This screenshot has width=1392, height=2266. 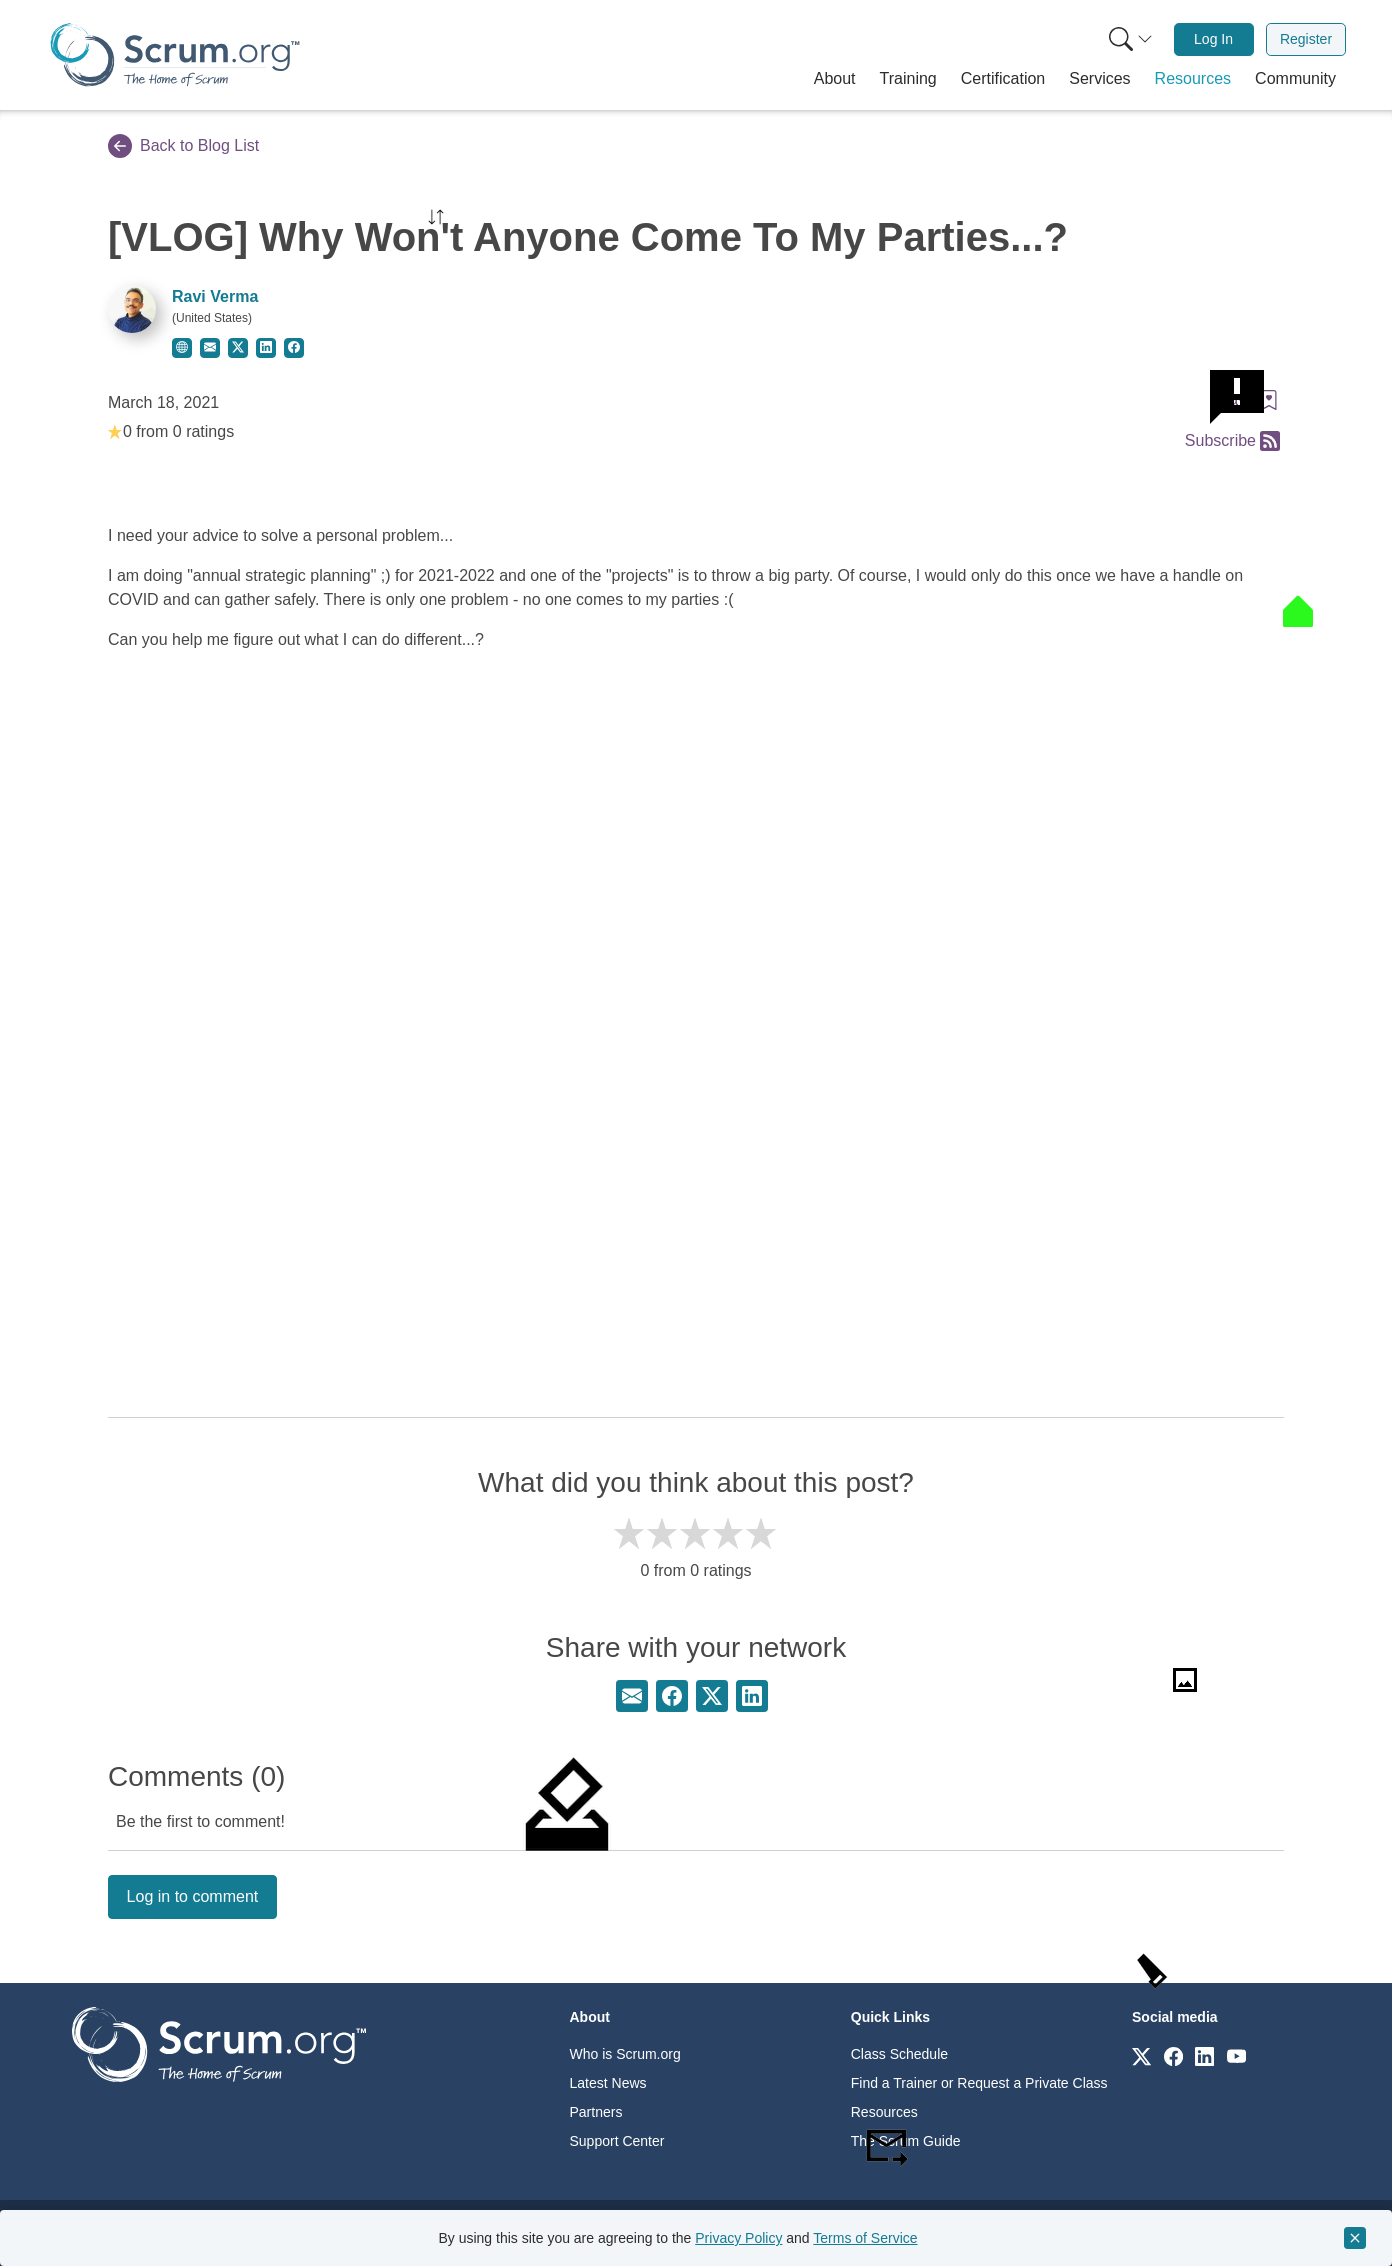 I want to click on sort items in ascending or descending order, so click(x=436, y=217).